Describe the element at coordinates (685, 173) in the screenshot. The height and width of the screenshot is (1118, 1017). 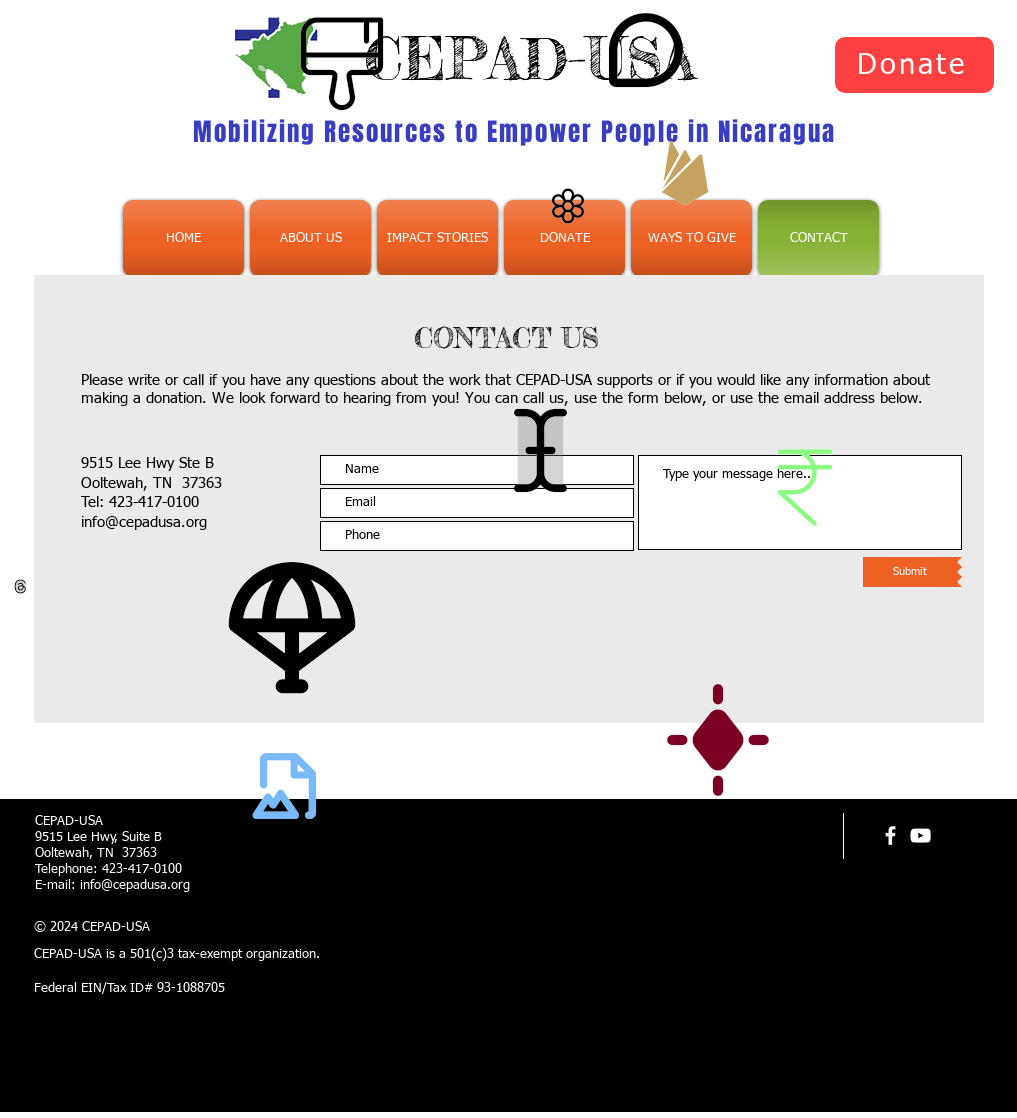
I see `firebase platform logo` at that location.